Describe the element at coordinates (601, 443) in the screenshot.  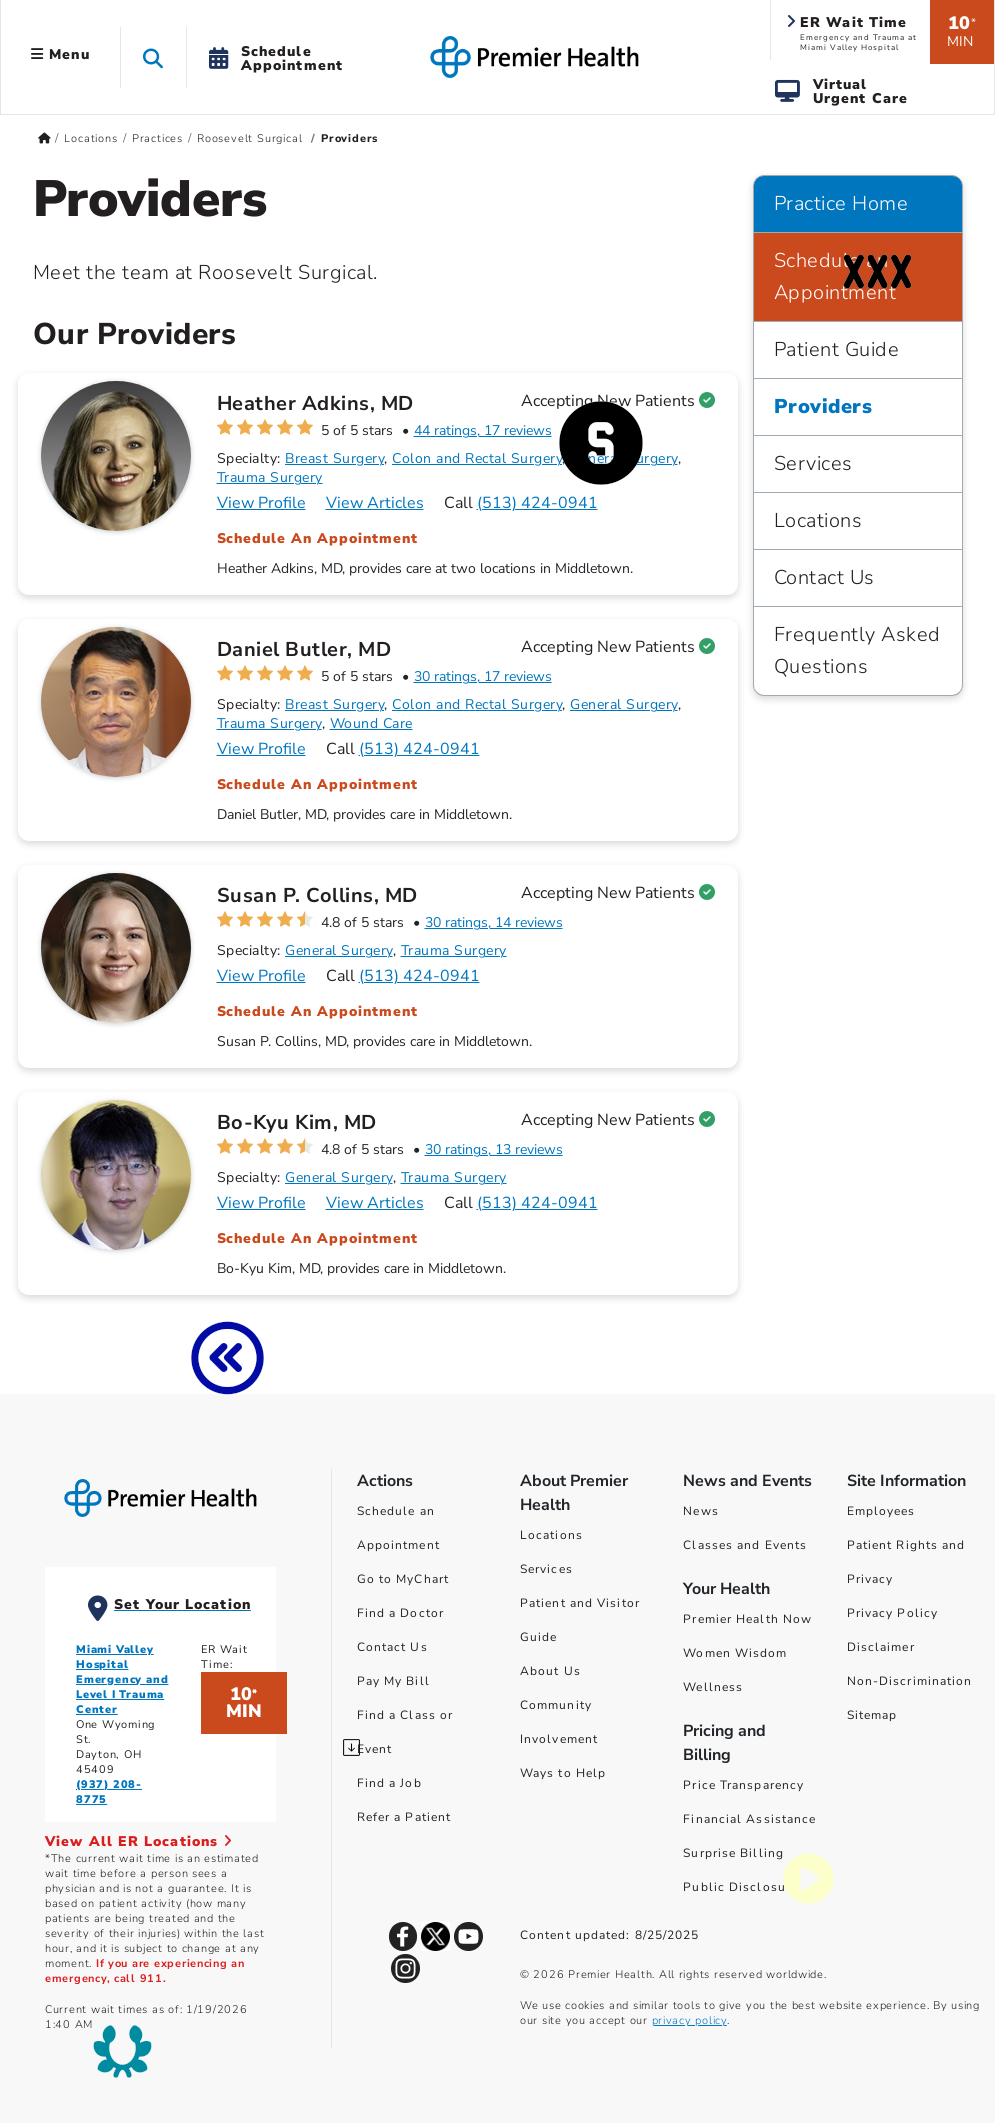
I see `indicates a "small" size option` at that location.